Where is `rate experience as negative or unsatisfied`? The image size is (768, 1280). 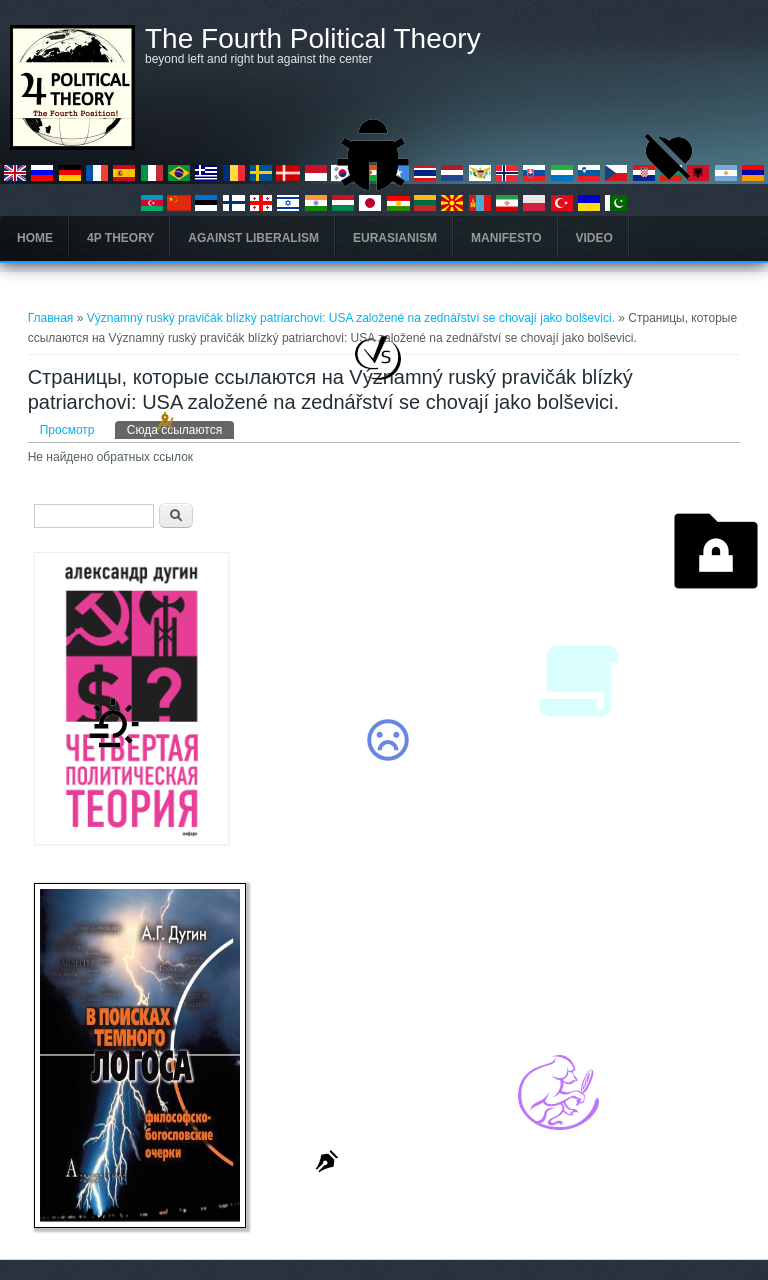 rate experience as negative or unsatisfied is located at coordinates (388, 740).